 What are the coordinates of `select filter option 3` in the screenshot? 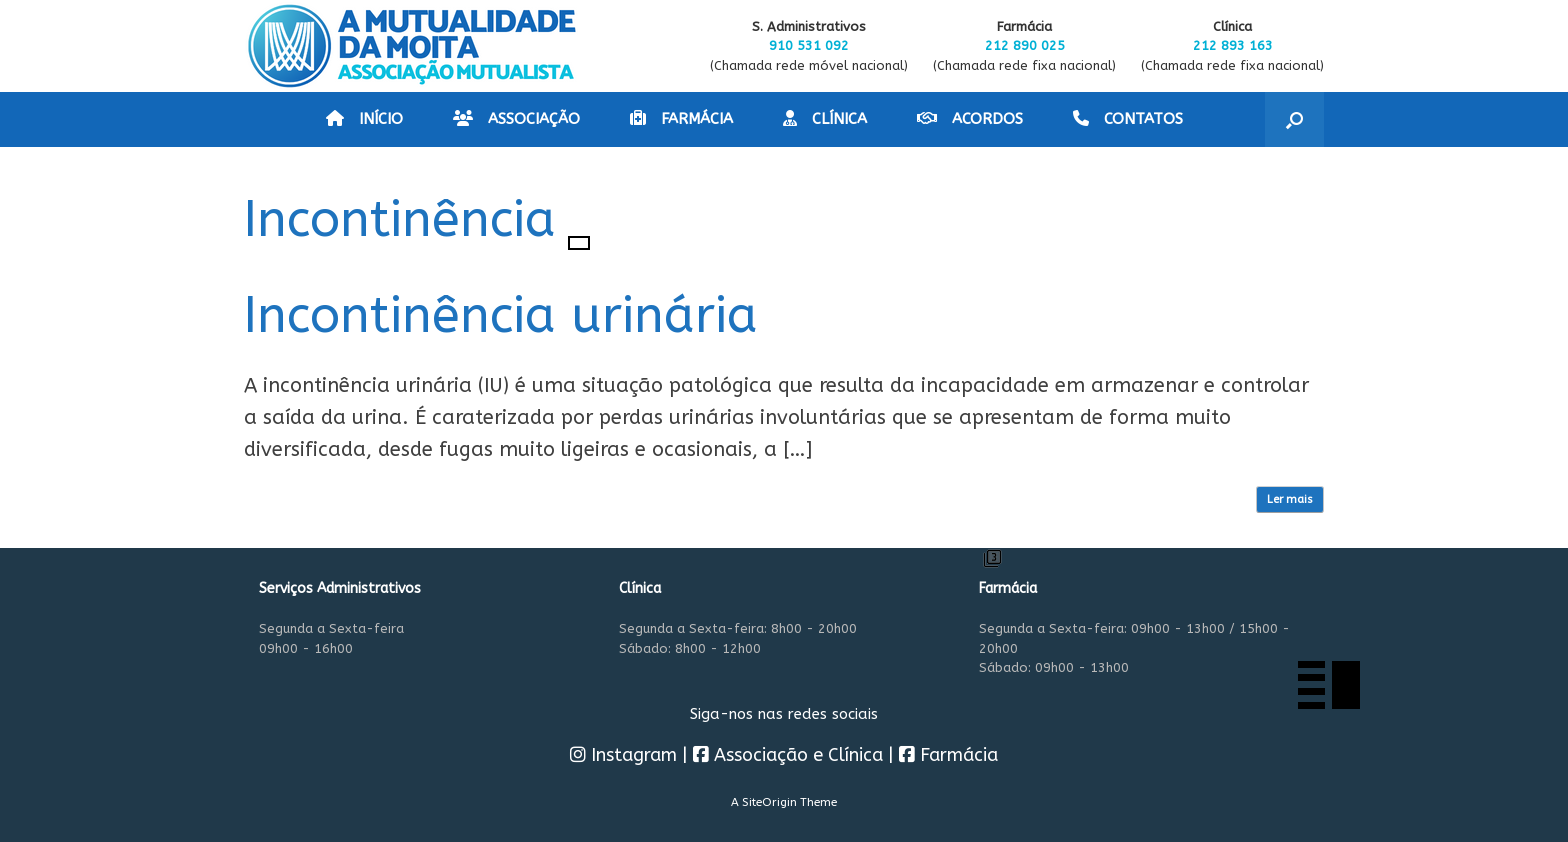 It's located at (992, 558).